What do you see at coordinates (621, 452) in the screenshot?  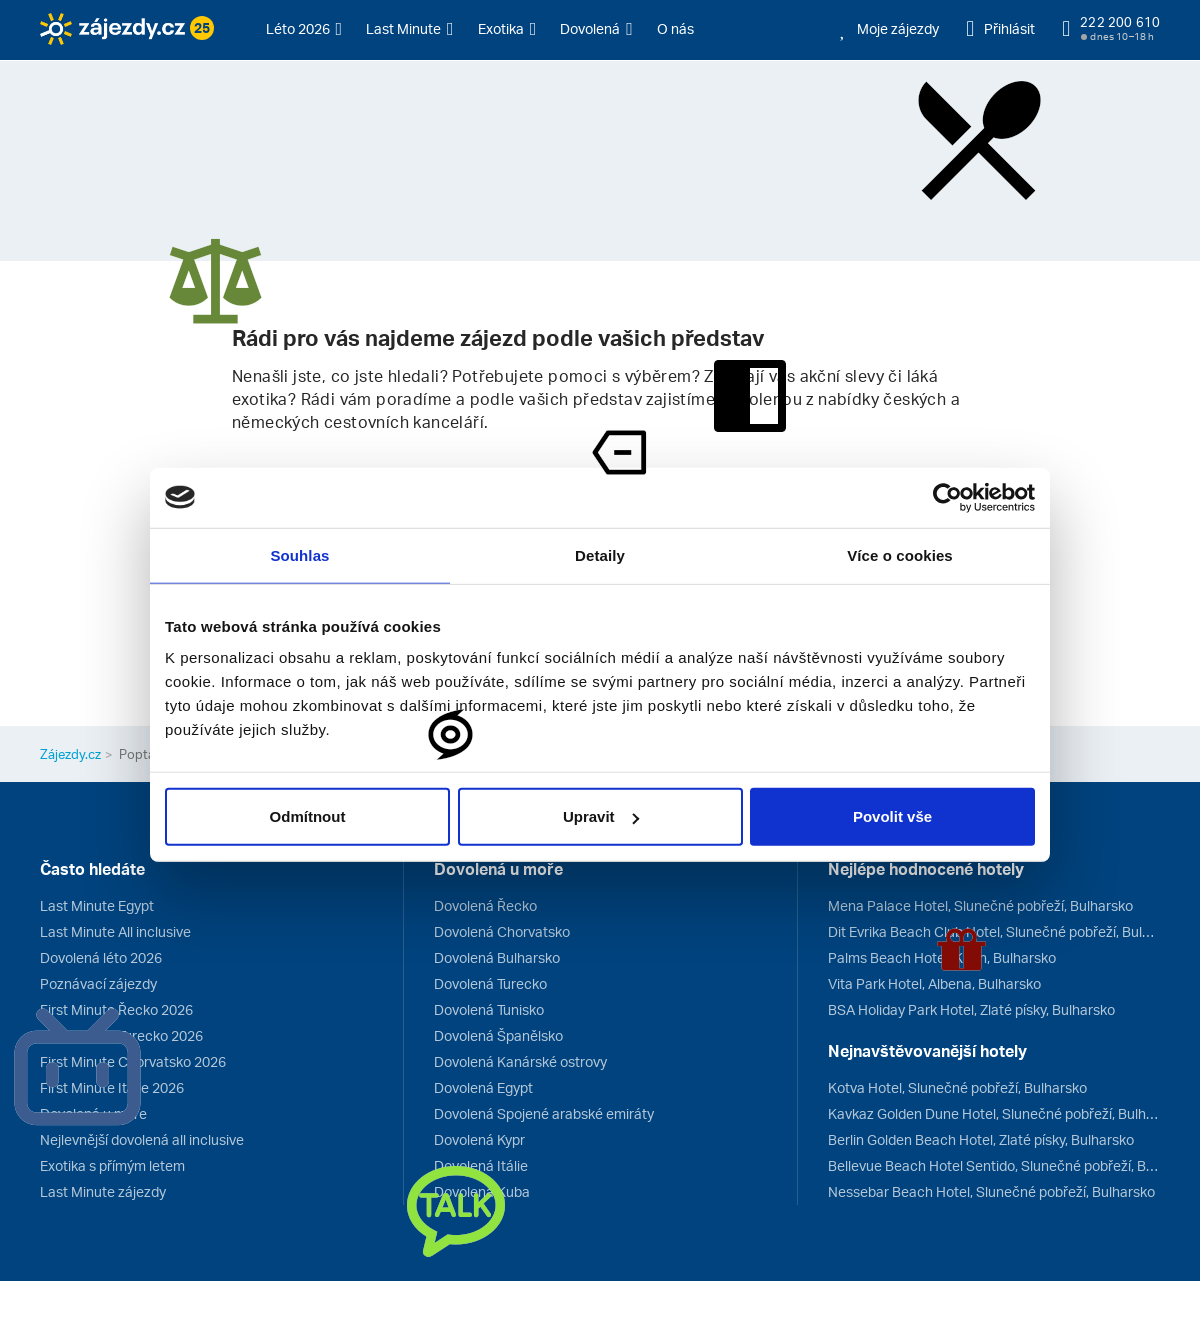 I see `delete previous character or input` at bounding box center [621, 452].